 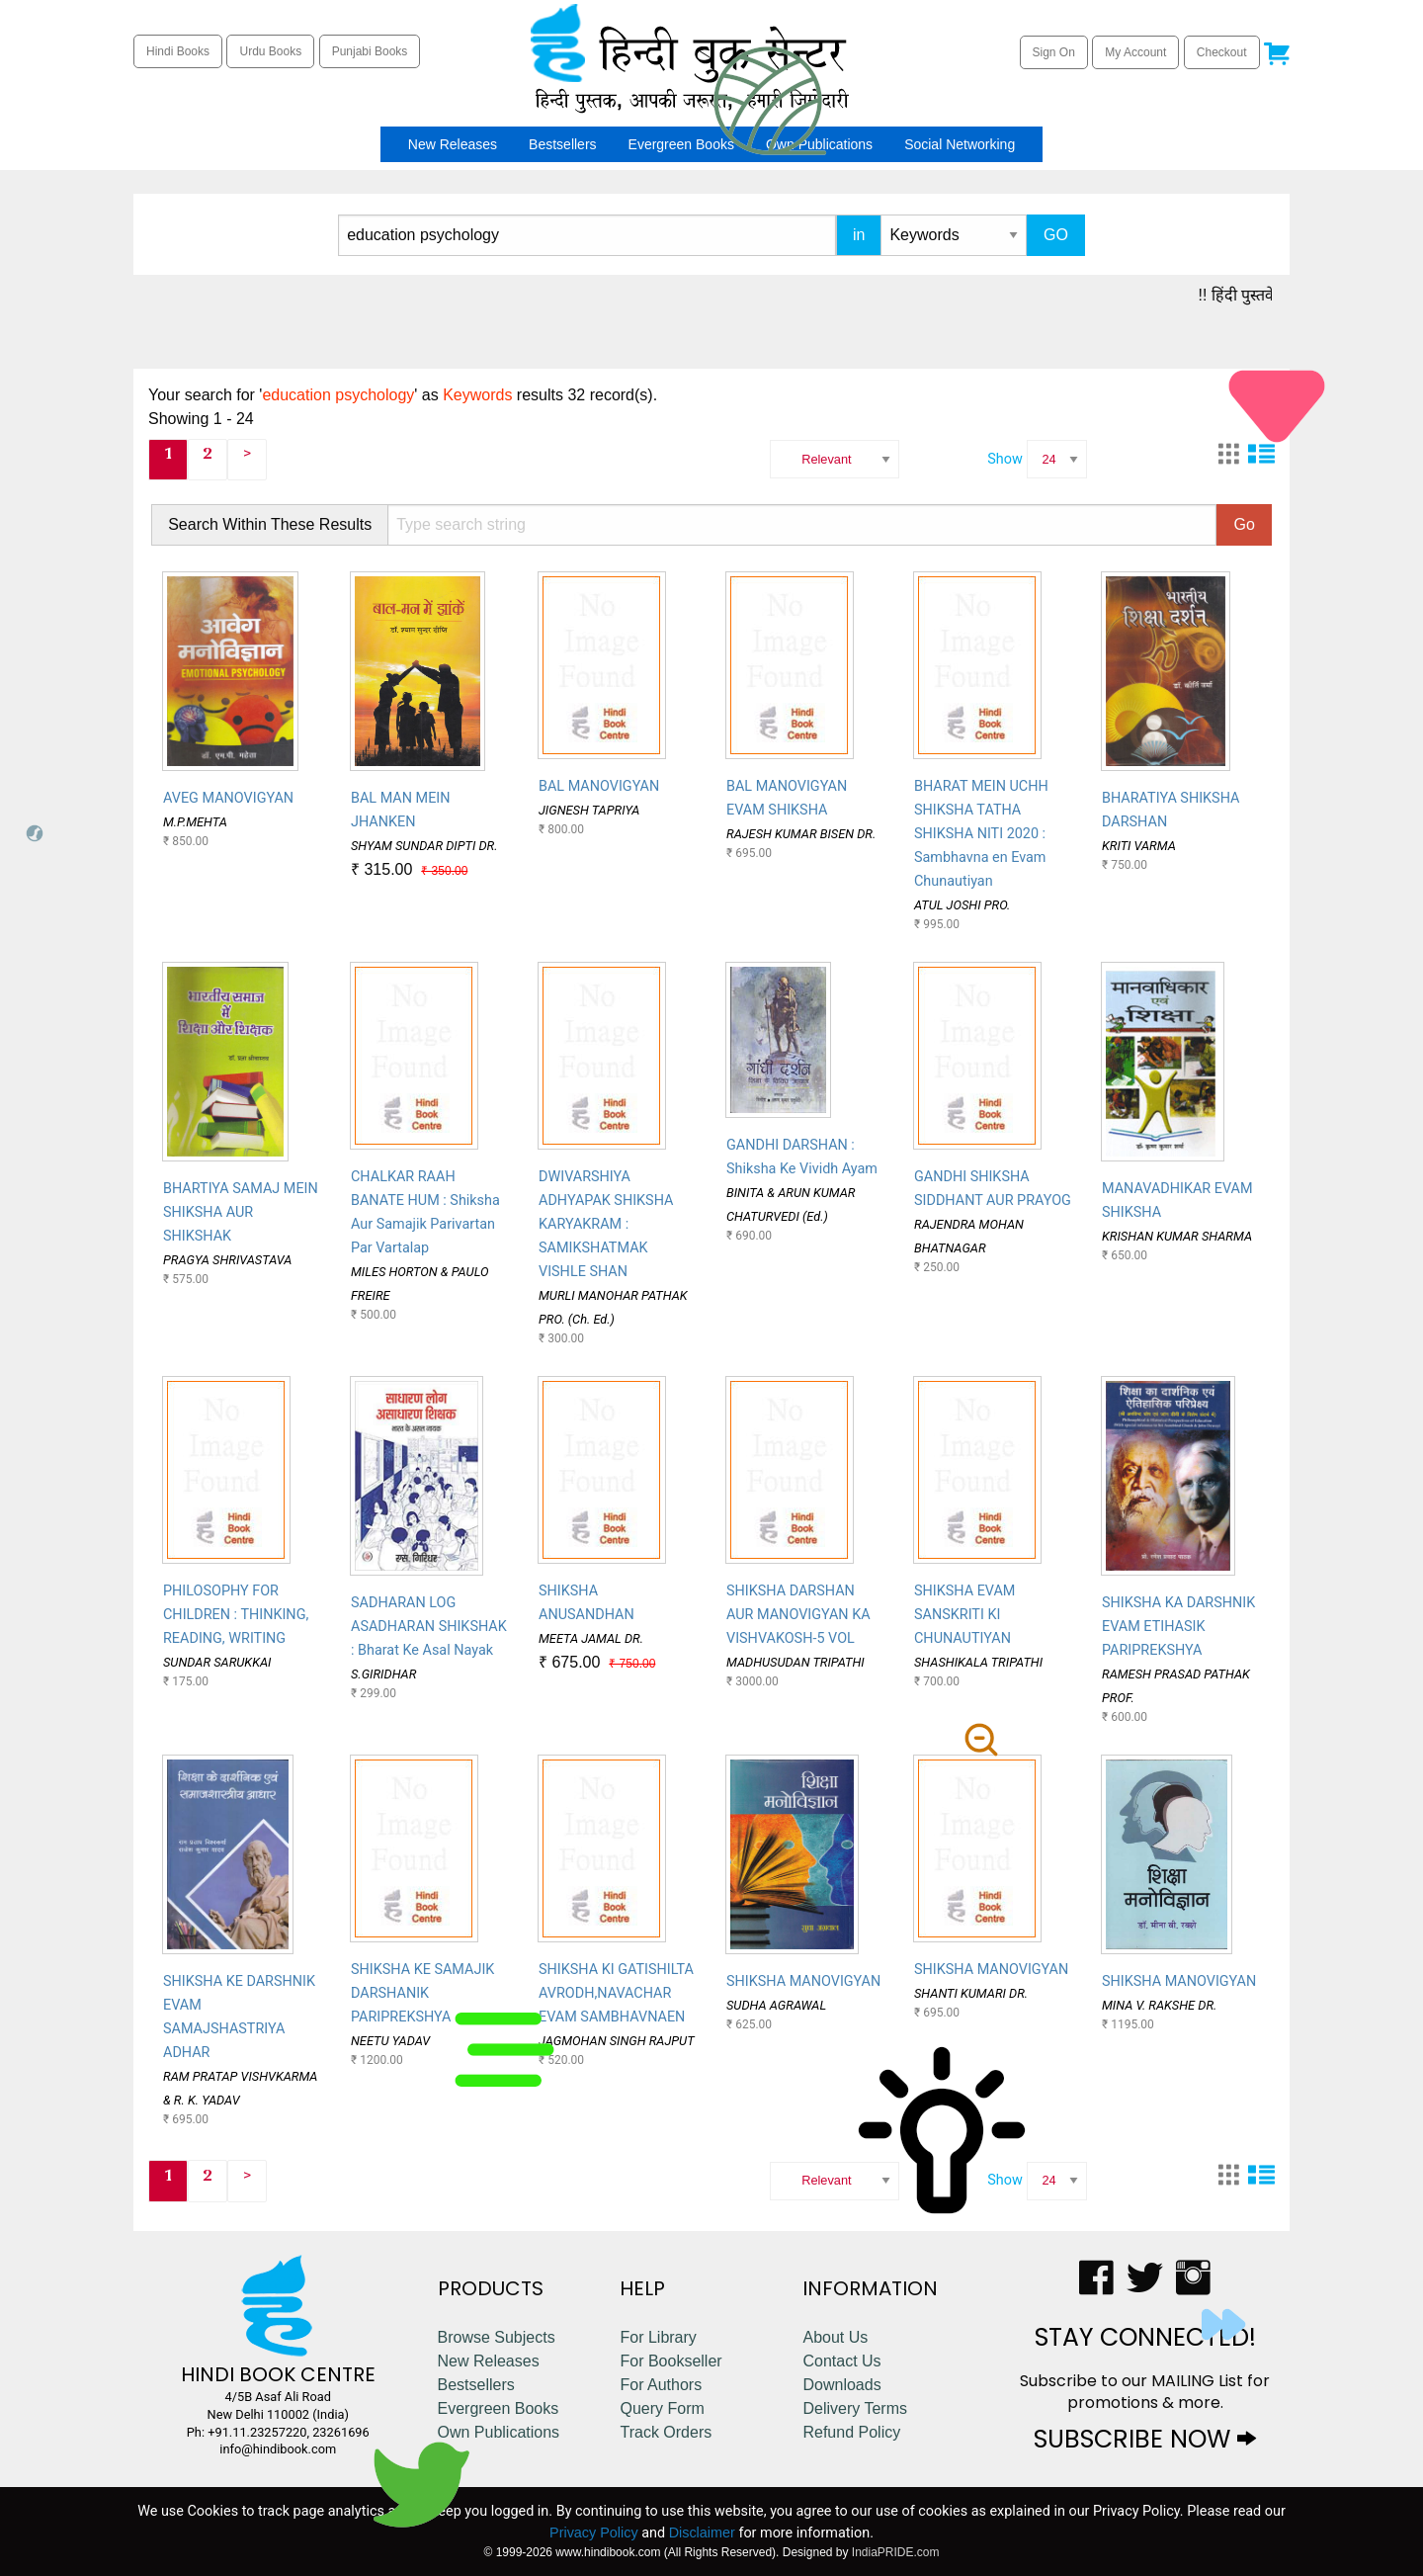 I want to click on zoom out of the current view, so click(x=981, y=1740).